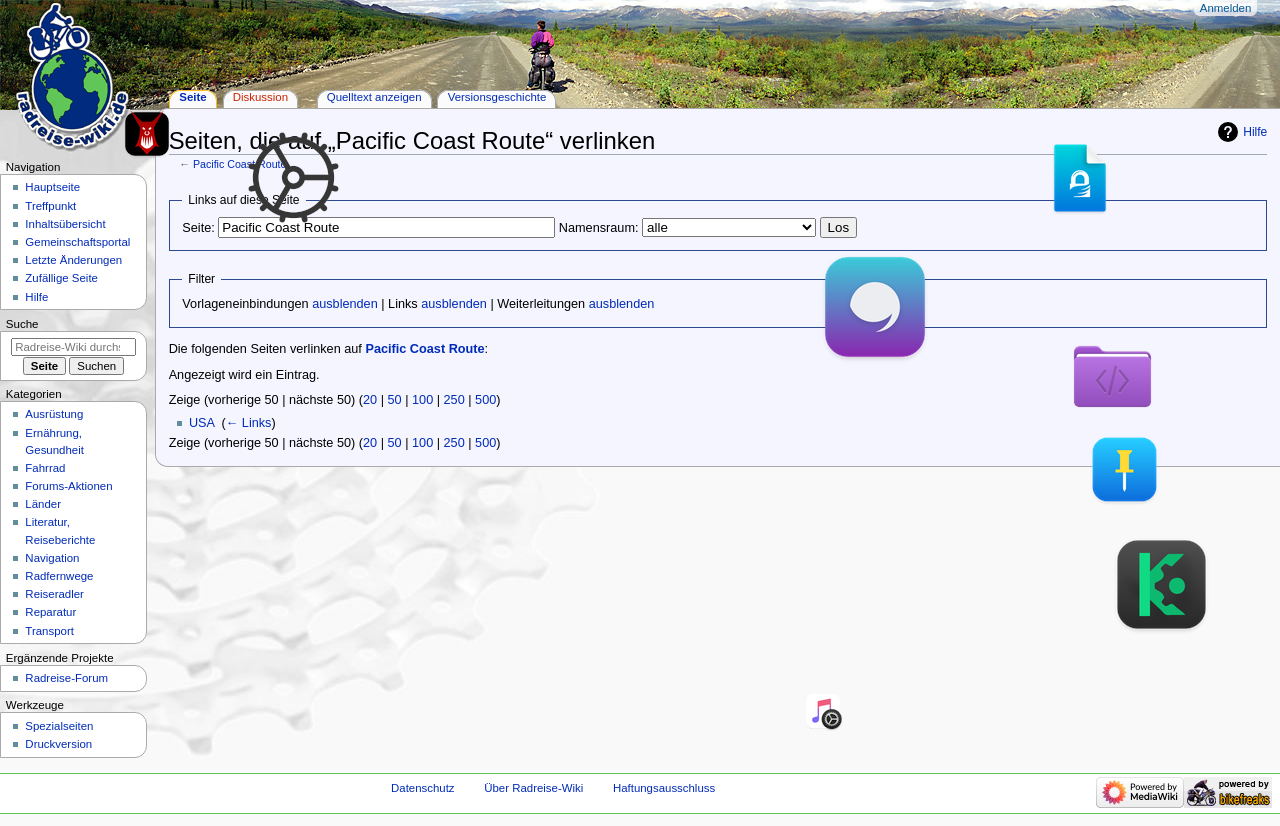  Describe the element at coordinates (147, 134) in the screenshot. I see `launch dungeon keeper game` at that location.